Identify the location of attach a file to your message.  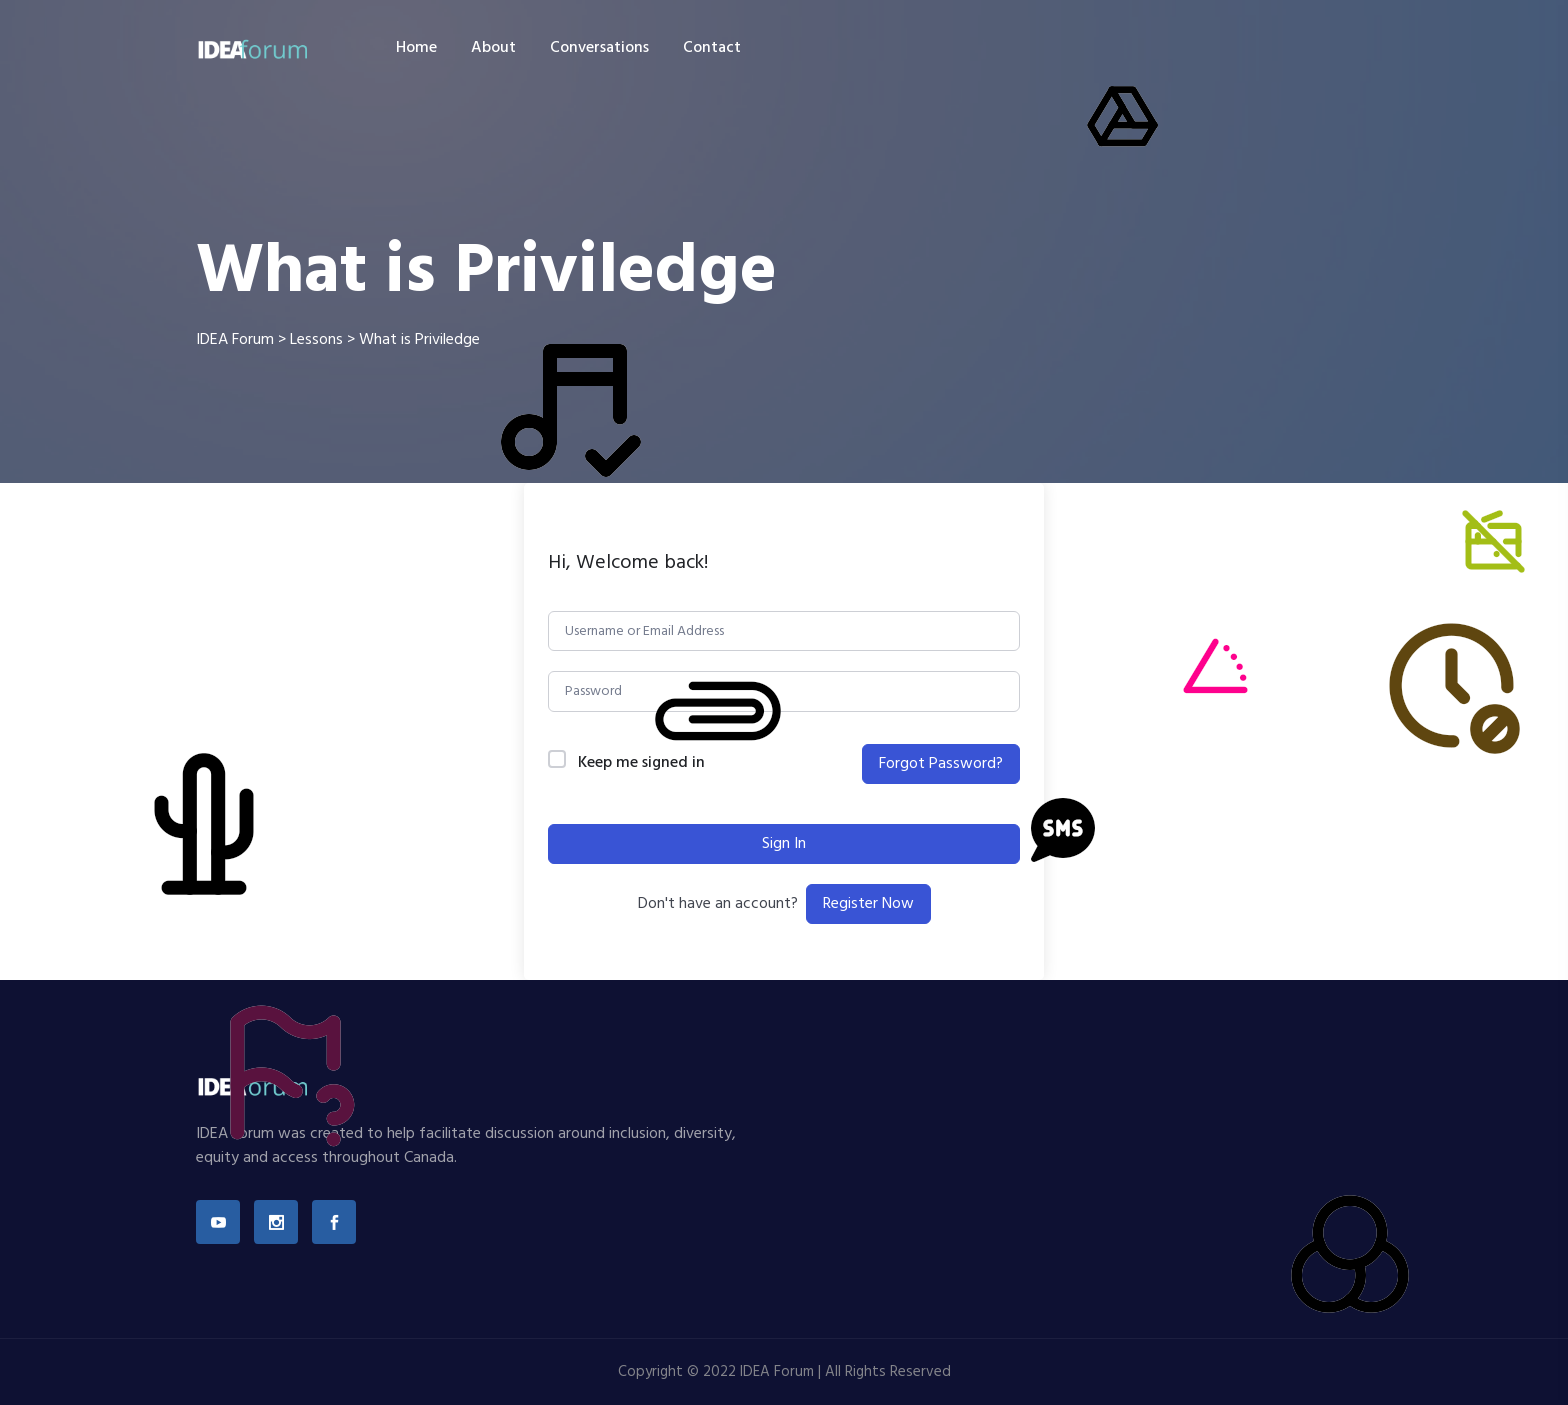
(718, 711).